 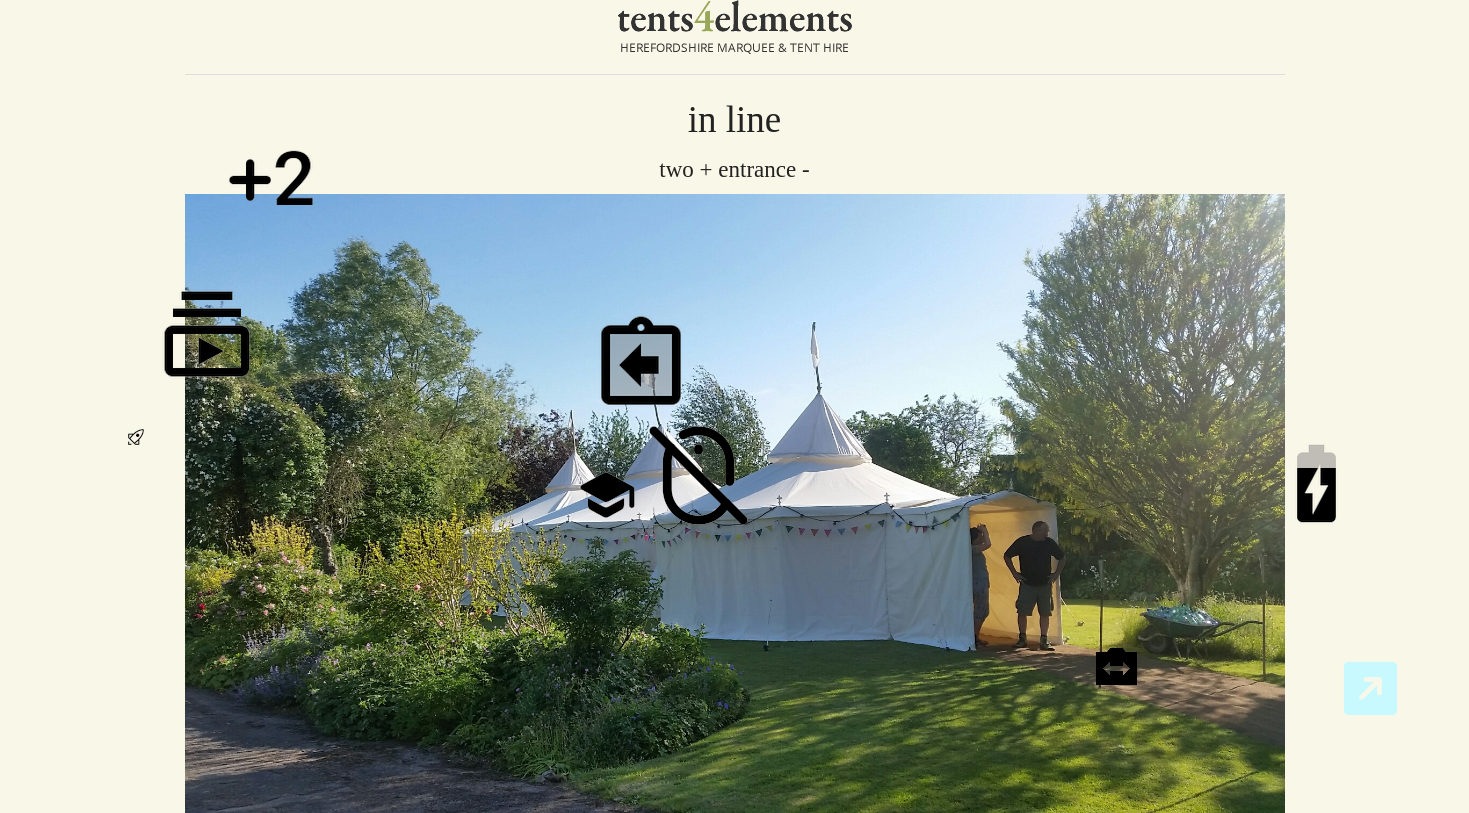 I want to click on access education or school-related features, so click(x=606, y=495).